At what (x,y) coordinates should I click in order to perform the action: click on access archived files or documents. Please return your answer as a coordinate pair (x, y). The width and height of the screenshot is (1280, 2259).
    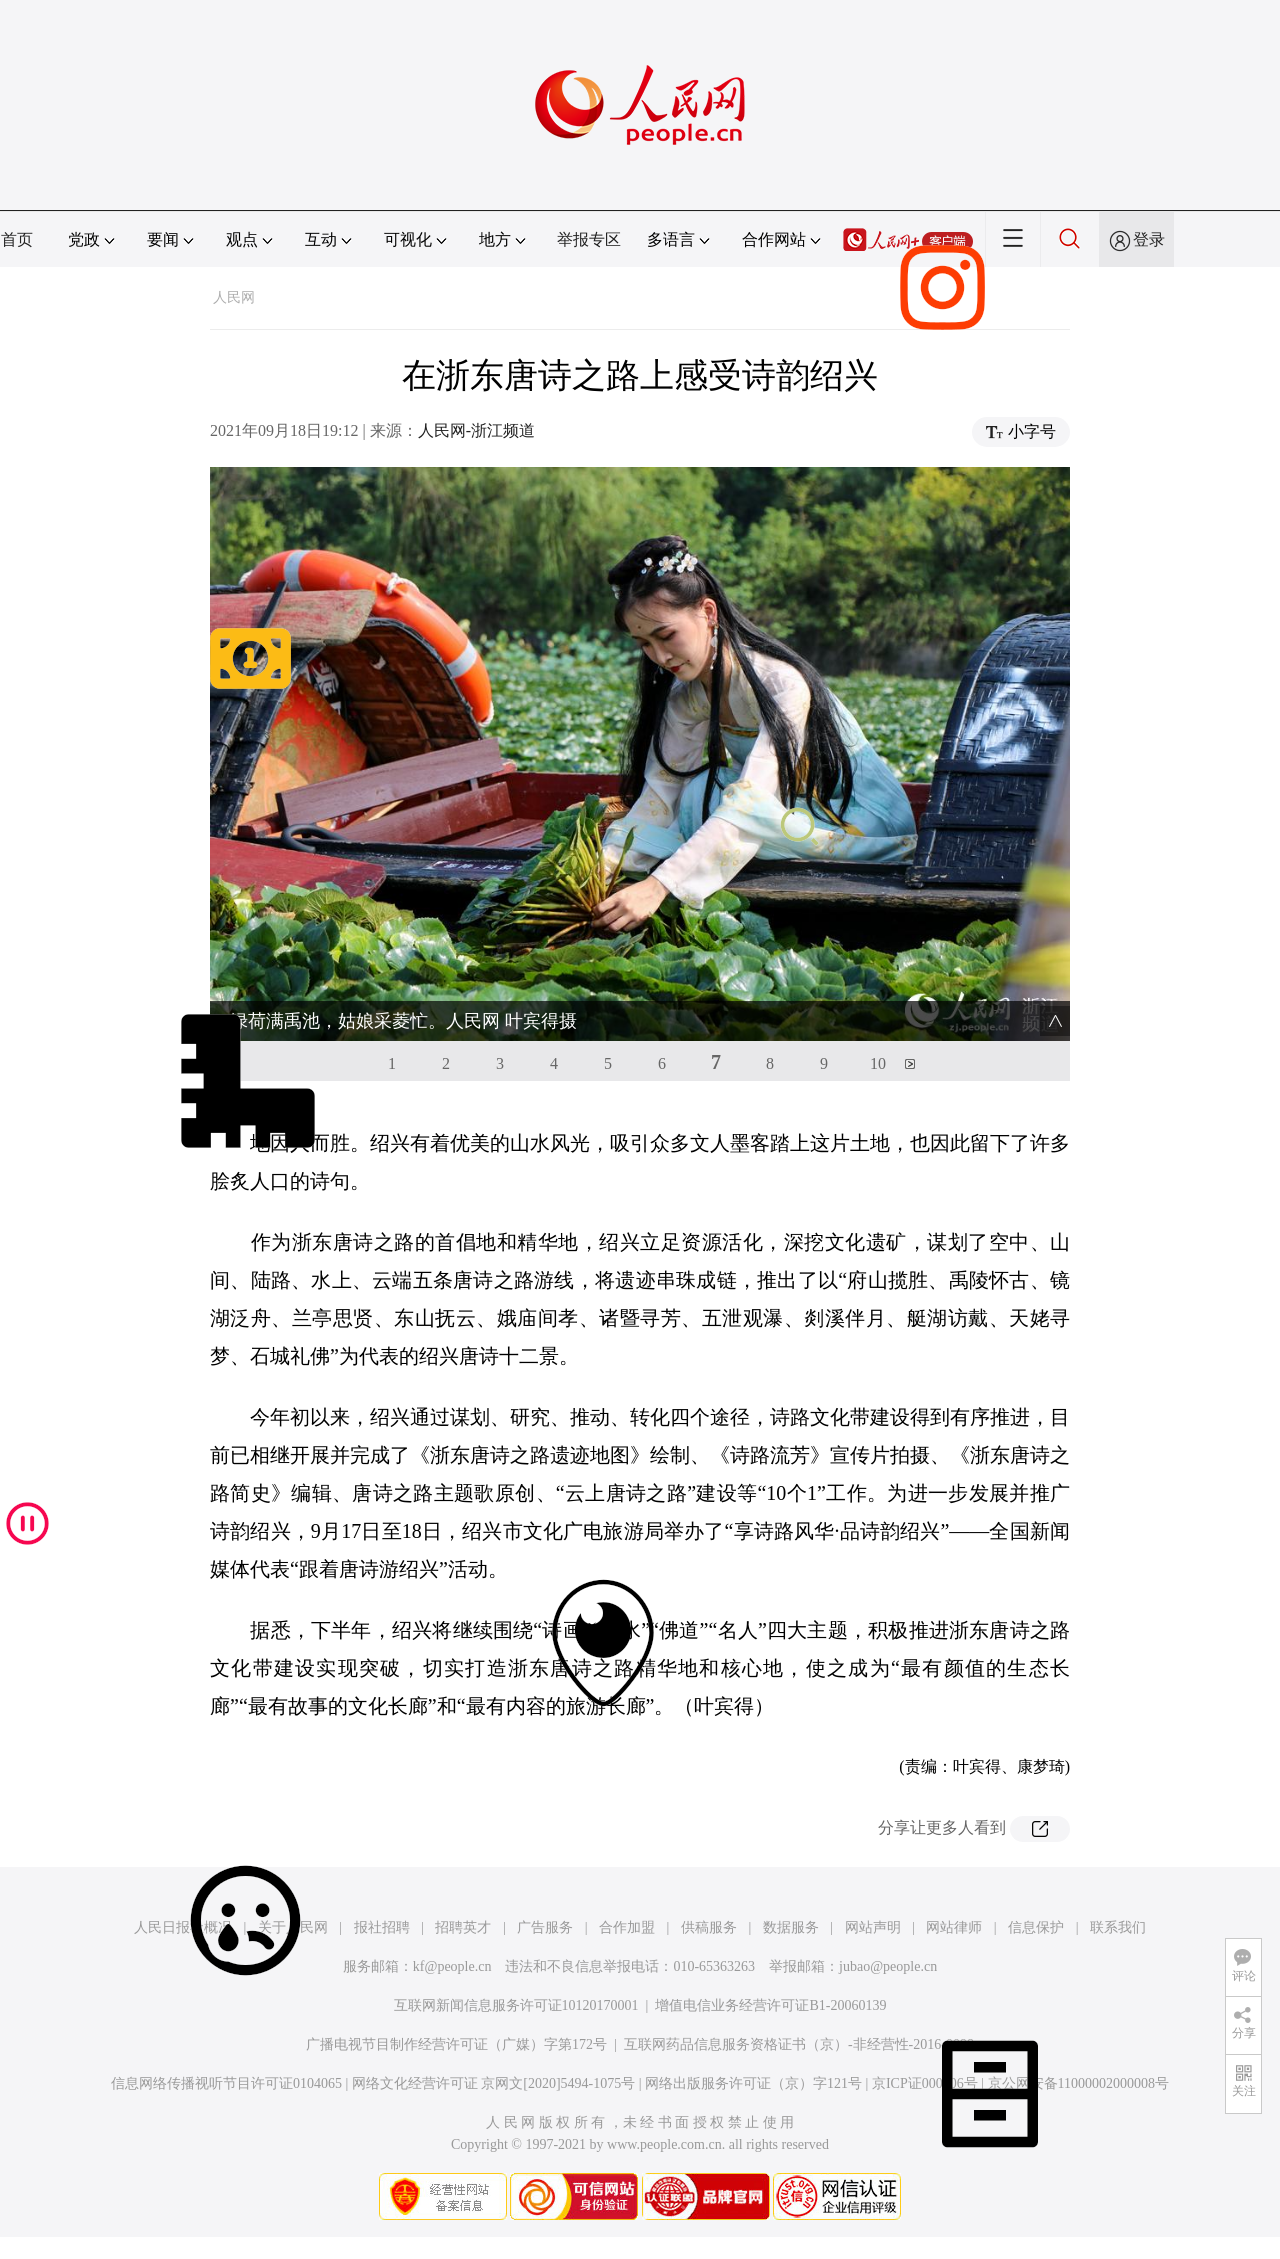
    Looking at the image, I should click on (990, 2094).